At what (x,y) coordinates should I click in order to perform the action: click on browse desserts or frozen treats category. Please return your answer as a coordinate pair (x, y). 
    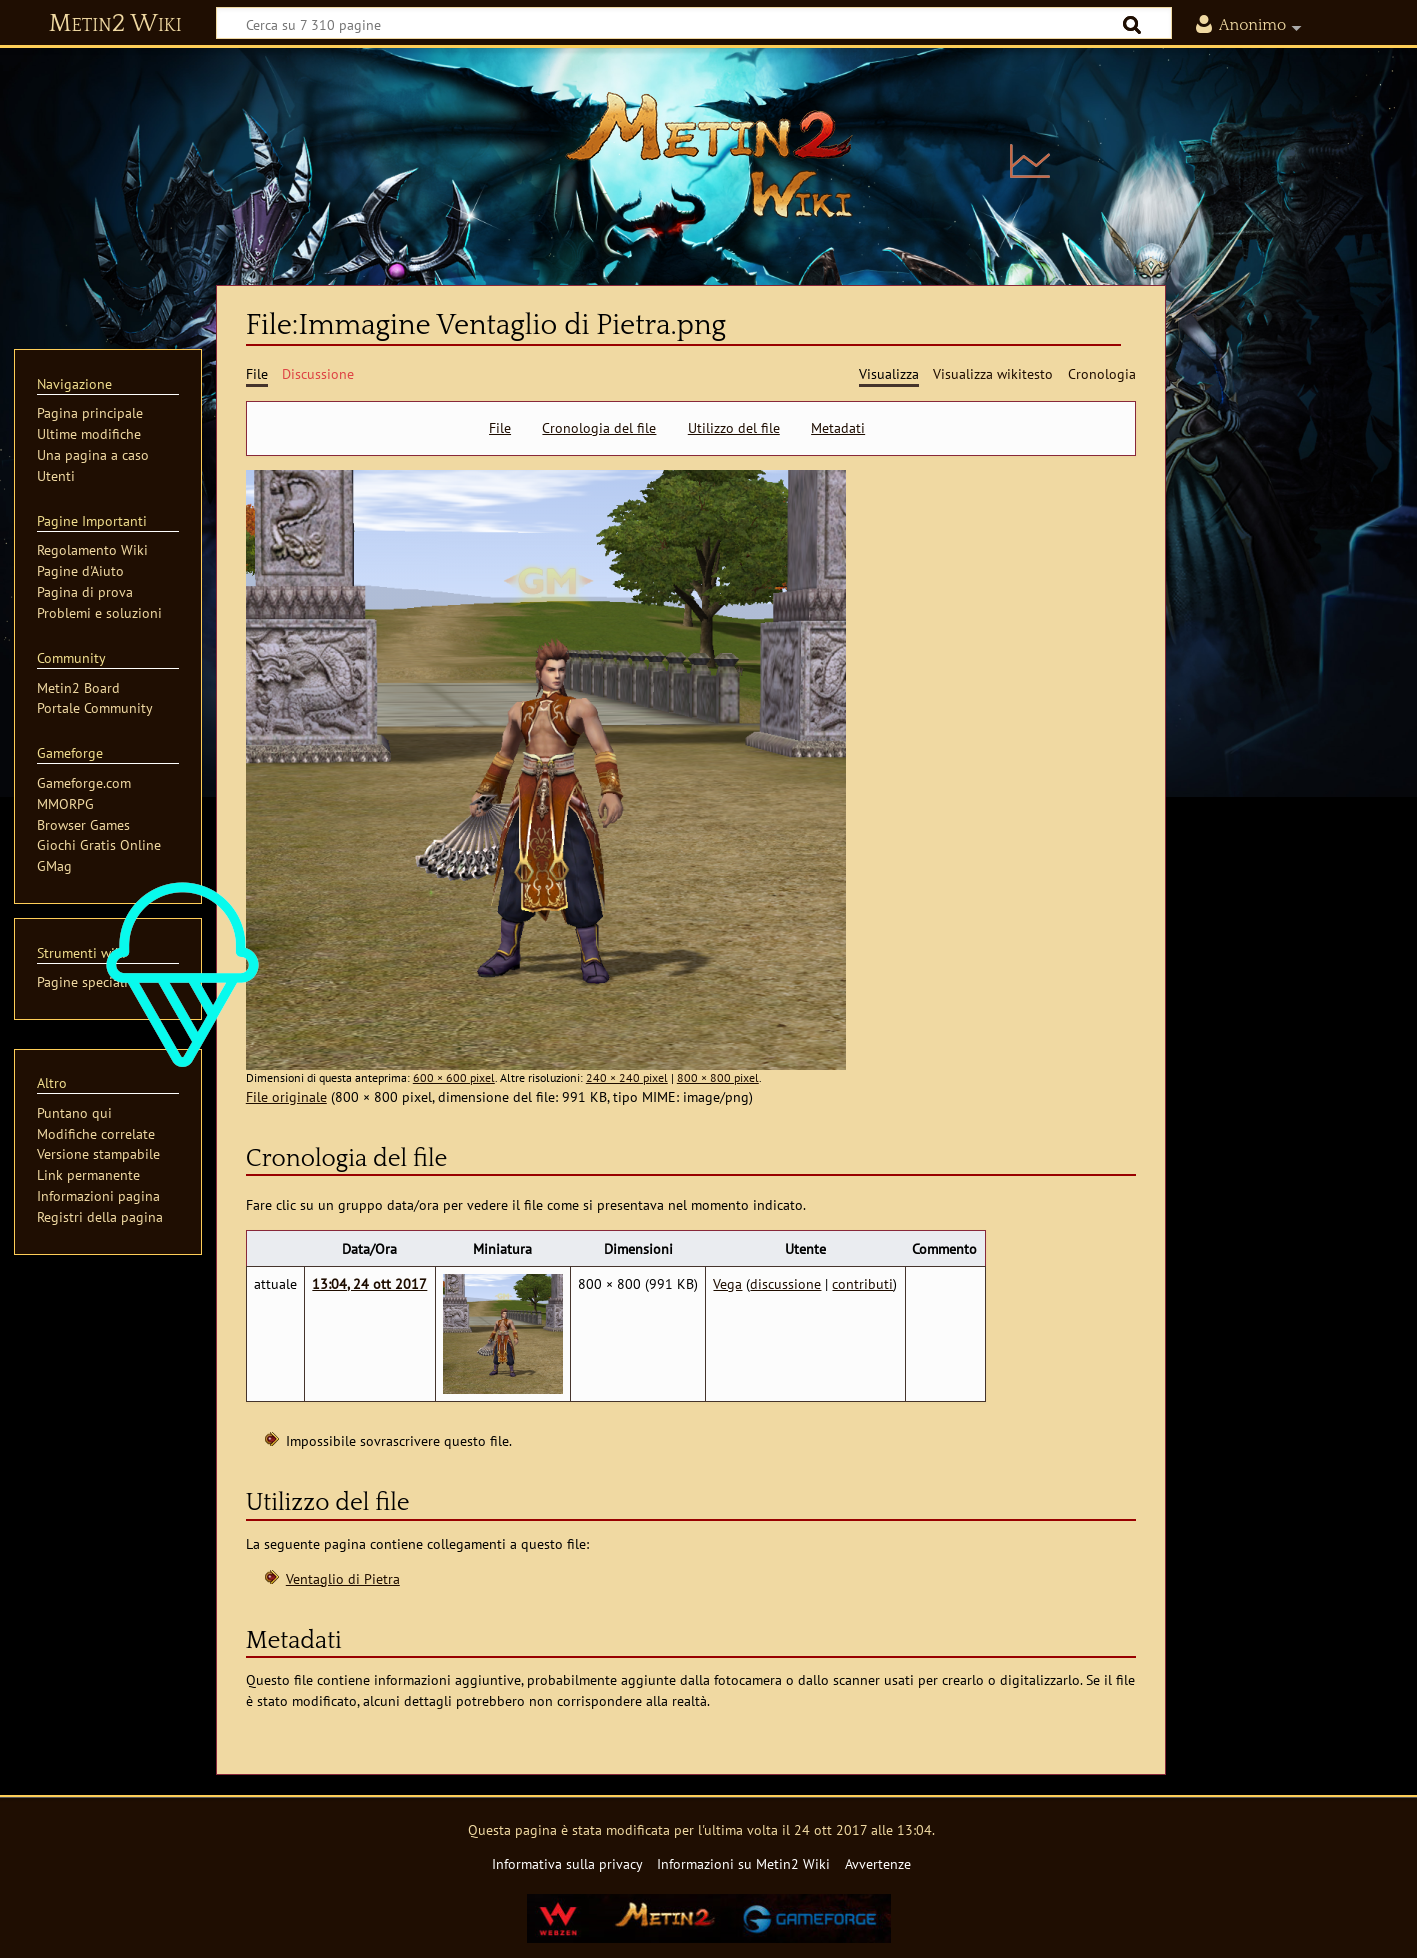
    Looking at the image, I should click on (182, 971).